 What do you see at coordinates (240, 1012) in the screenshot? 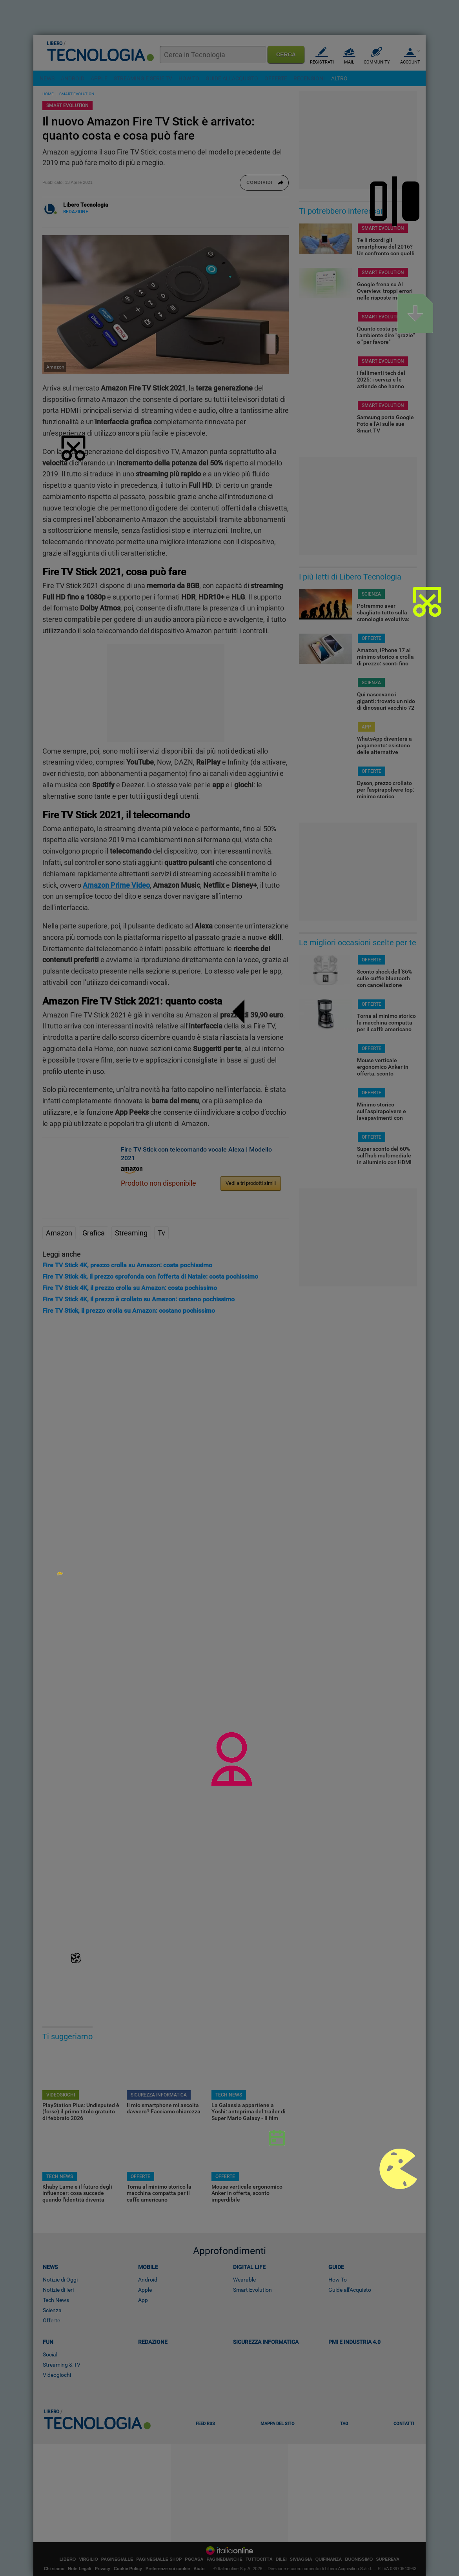
I see `go back to the previous screen` at bounding box center [240, 1012].